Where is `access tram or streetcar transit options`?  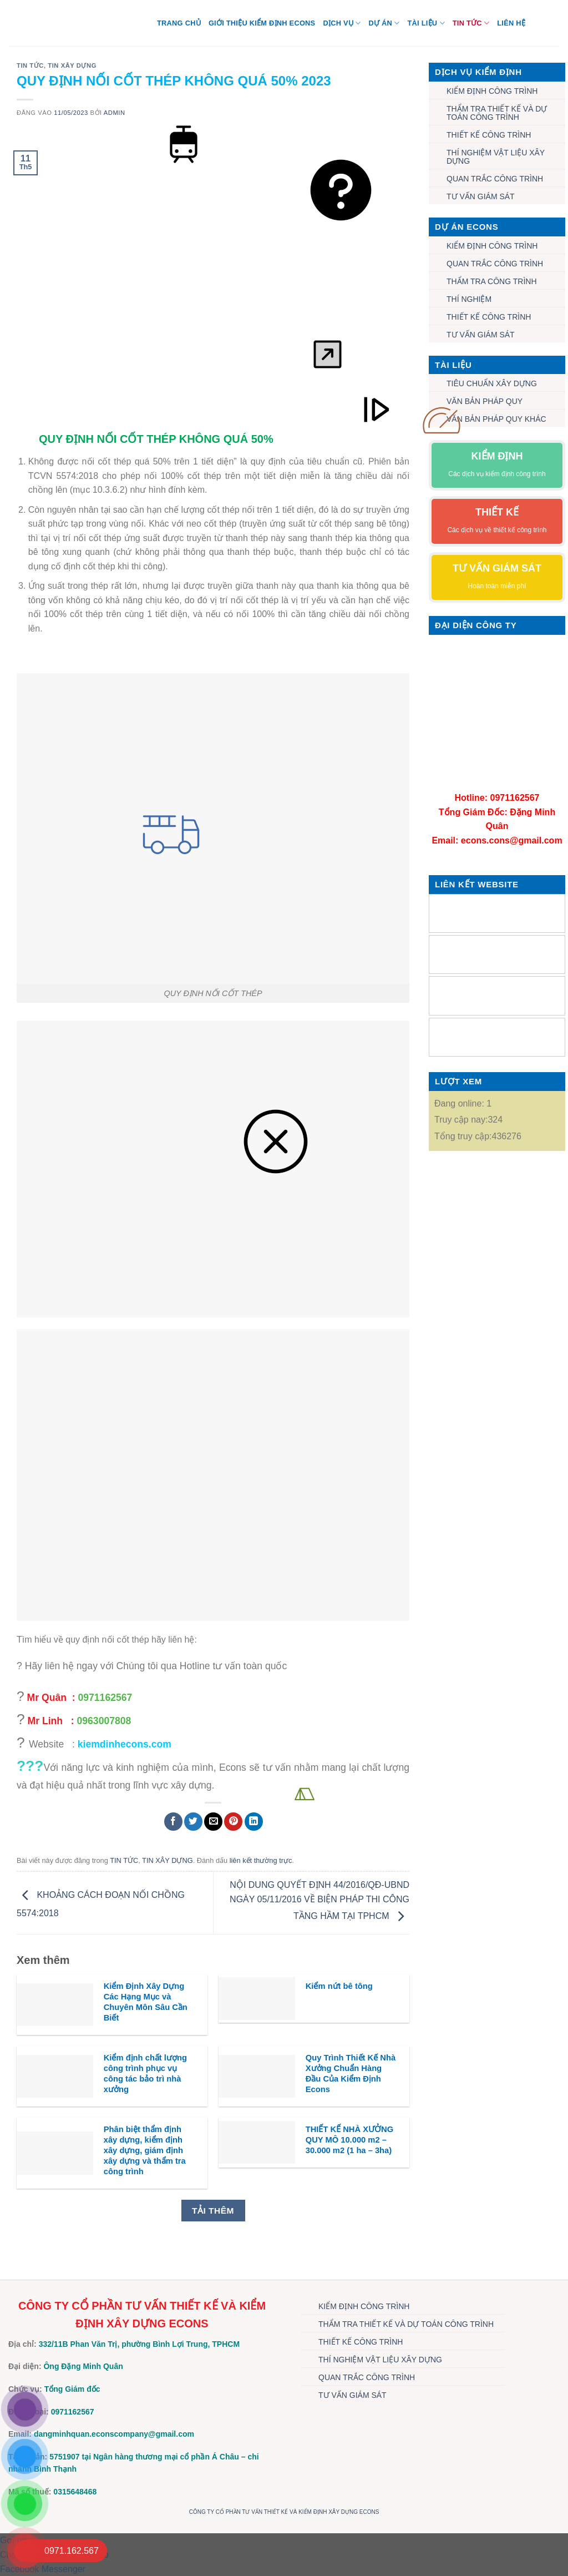 access tram or streetcar transit options is located at coordinates (184, 144).